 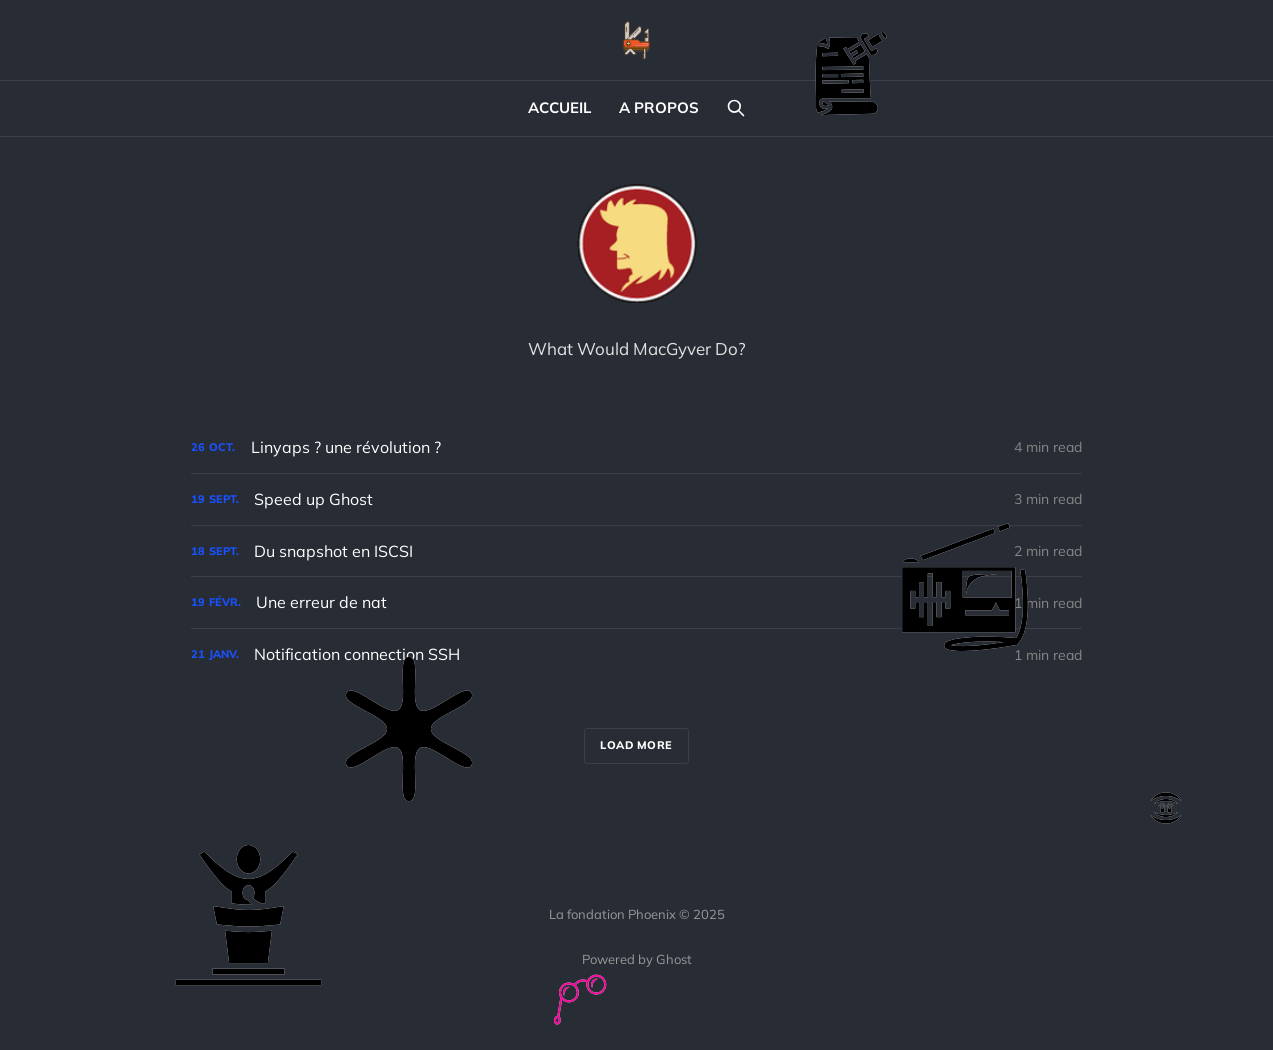 I want to click on view detailed information or inspect an item, so click(x=579, y=999).